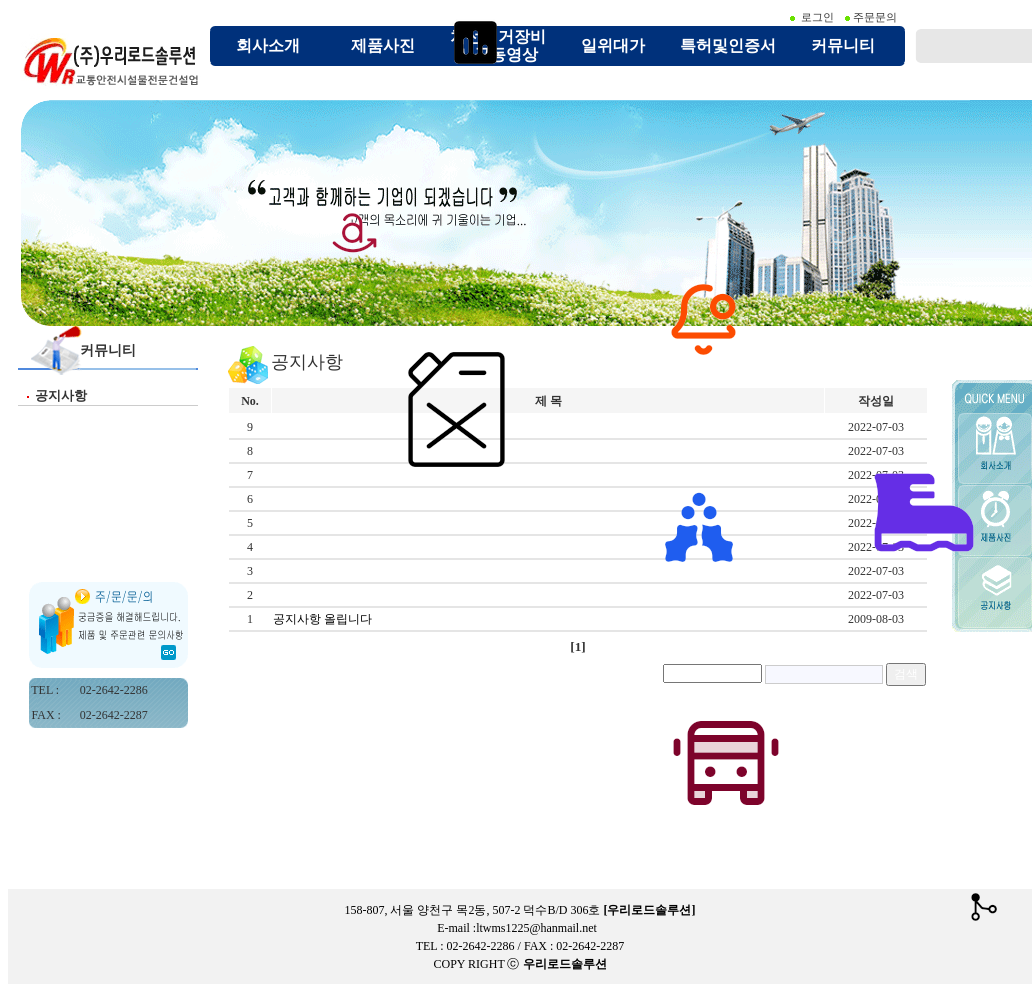  What do you see at coordinates (703, 319) in the screenshot?
I see `indicates new notifications` at bounding box center [703, 319].